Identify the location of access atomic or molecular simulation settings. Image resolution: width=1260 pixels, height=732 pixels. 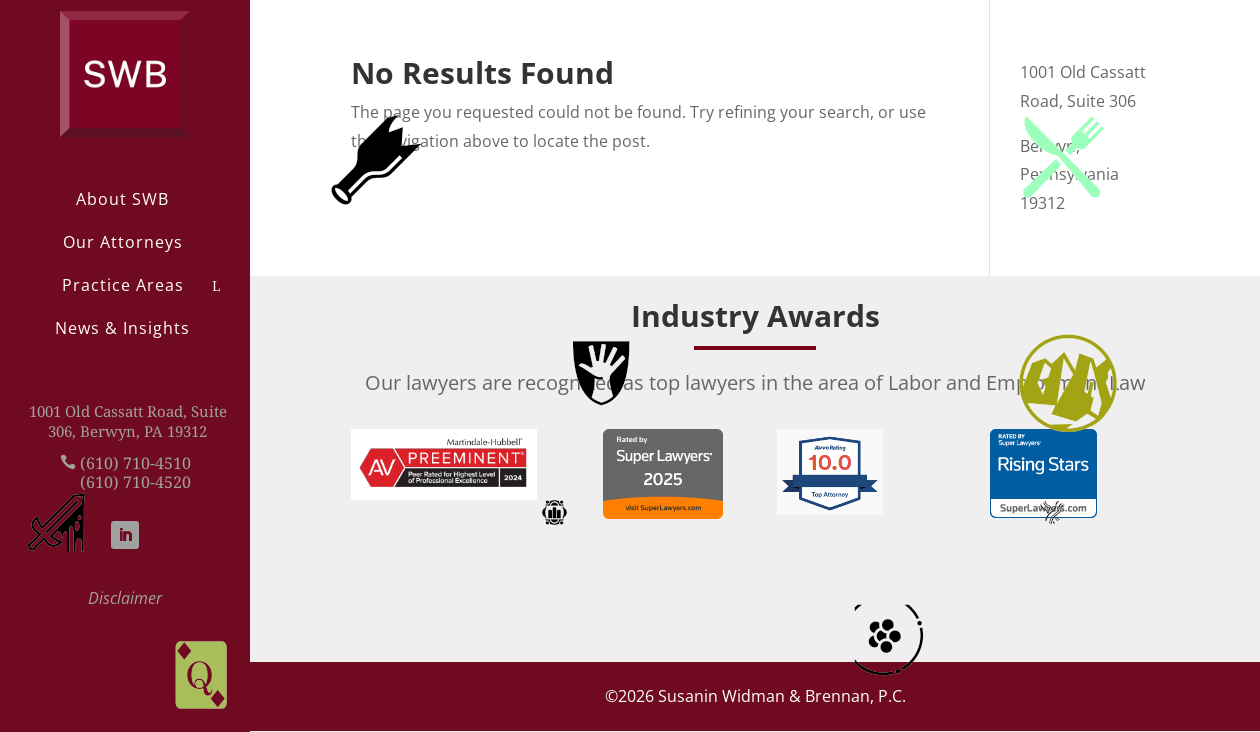
(890, 640).